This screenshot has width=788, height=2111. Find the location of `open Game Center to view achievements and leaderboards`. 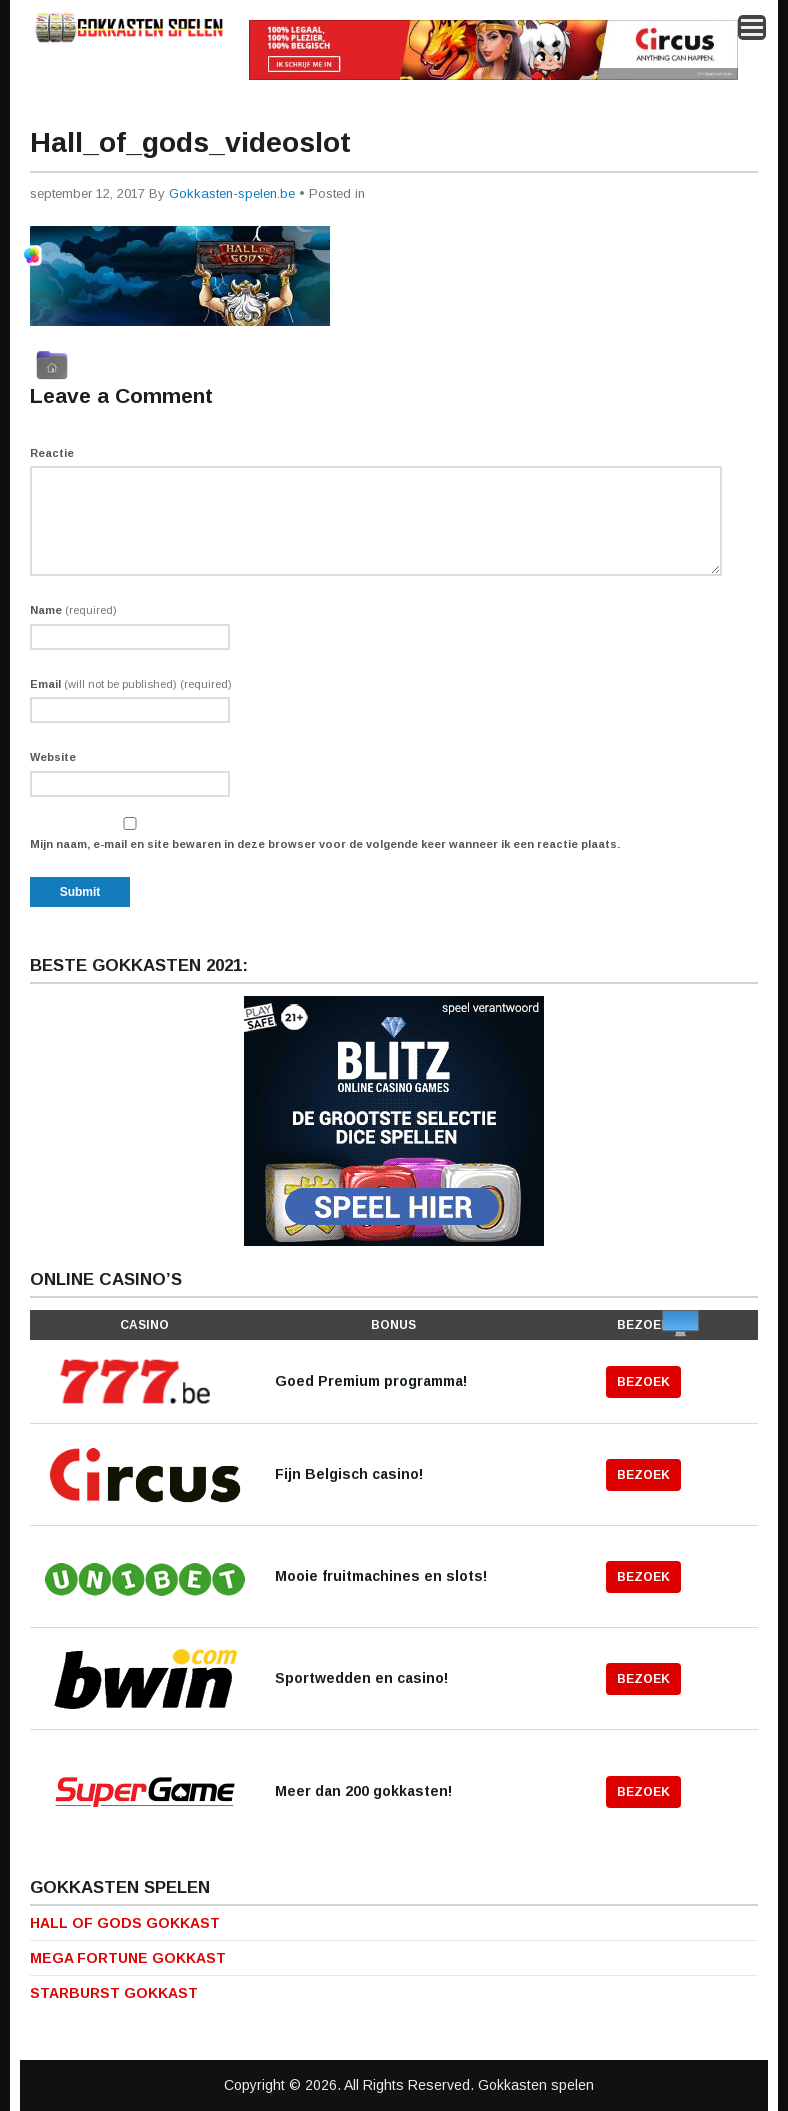

open Game Center to view achievements and leaderboards is located at coordinates (31, 255).